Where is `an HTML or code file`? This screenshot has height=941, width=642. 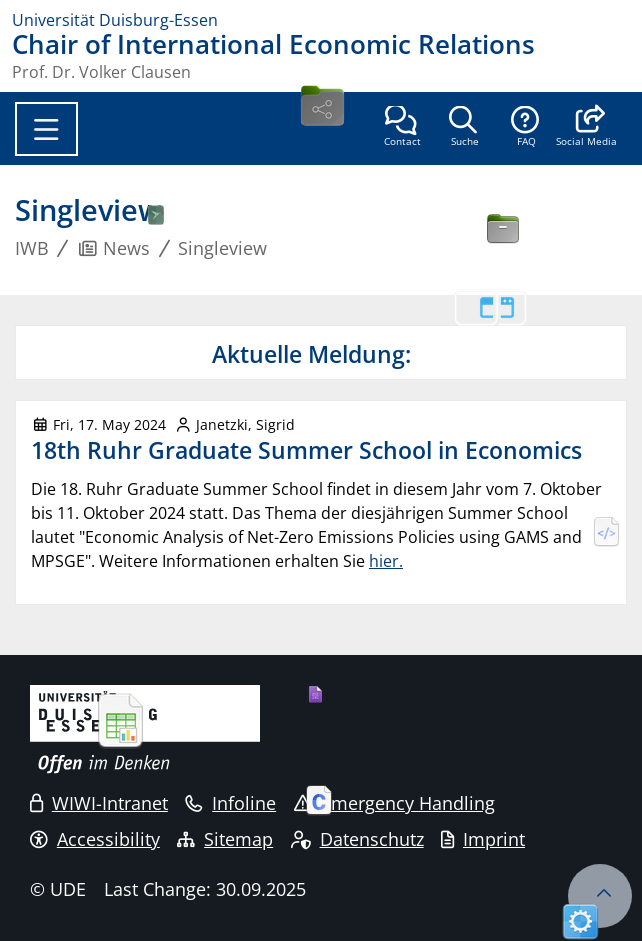
an HTML or code file is located at coordinates (606, 531).